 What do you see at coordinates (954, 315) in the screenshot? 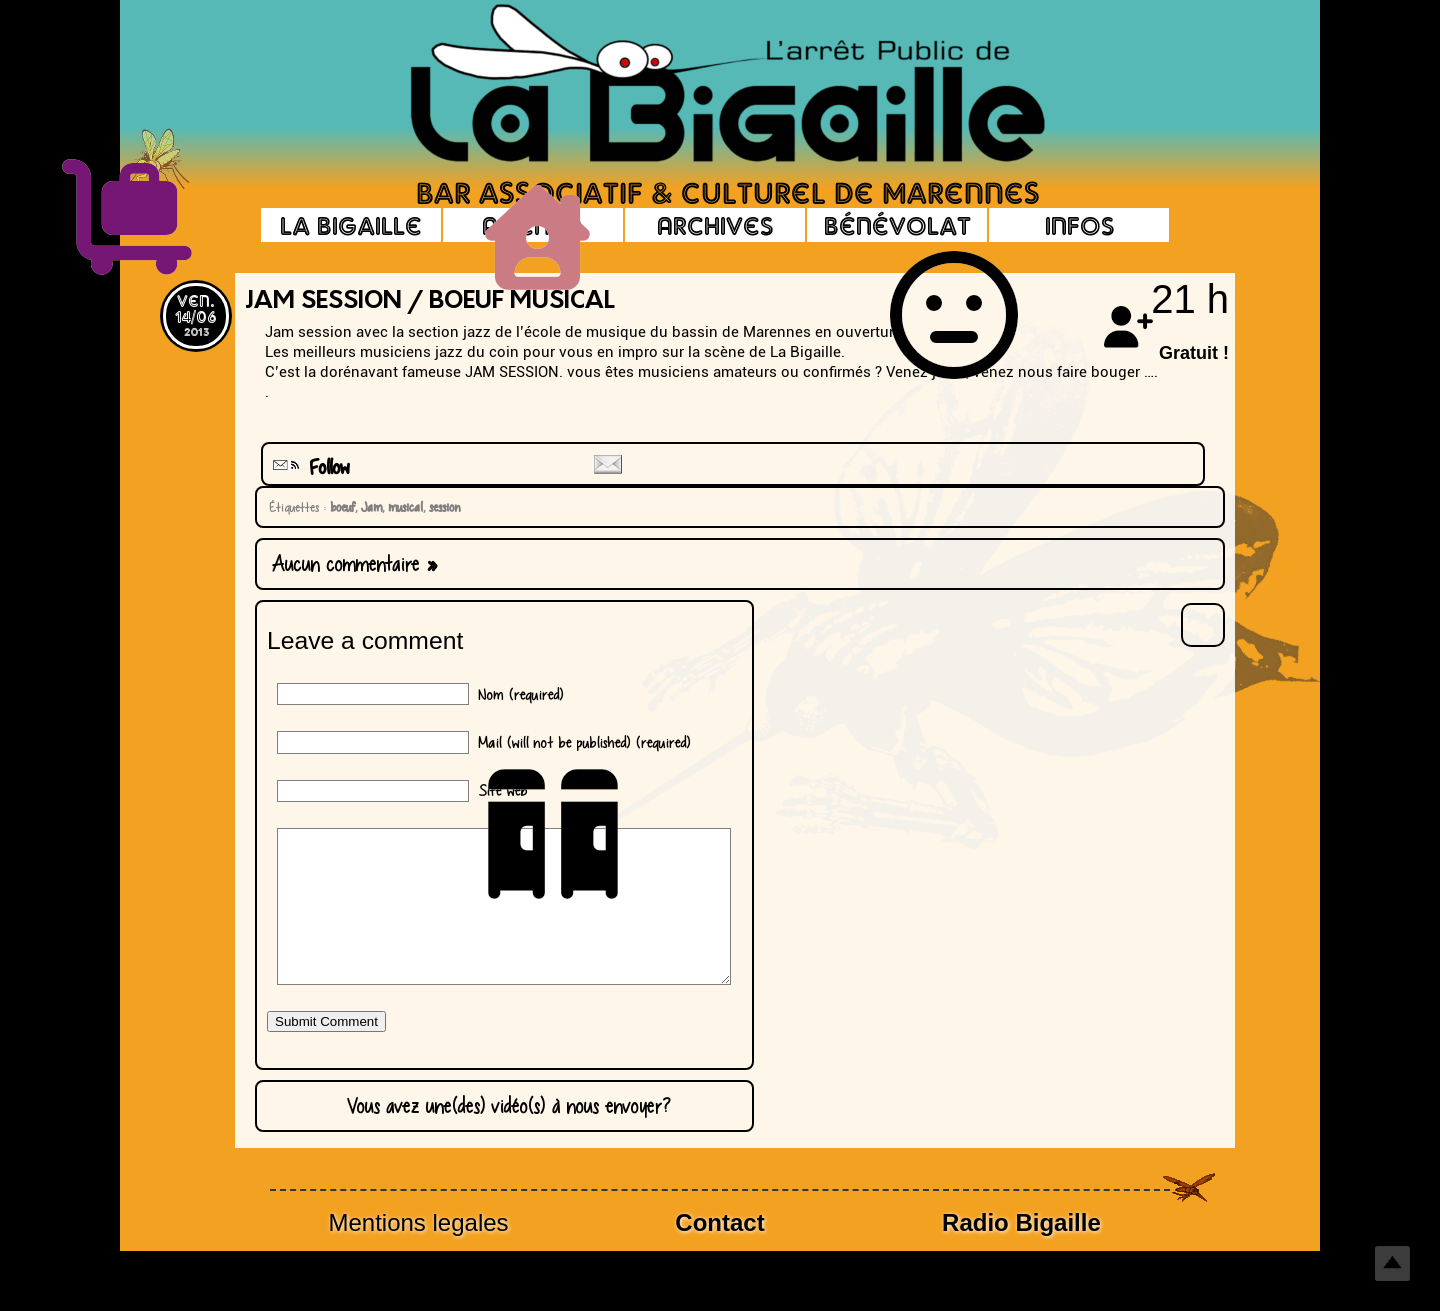
I see `rate experience as neutral or average` at bounding box center [954, 315].